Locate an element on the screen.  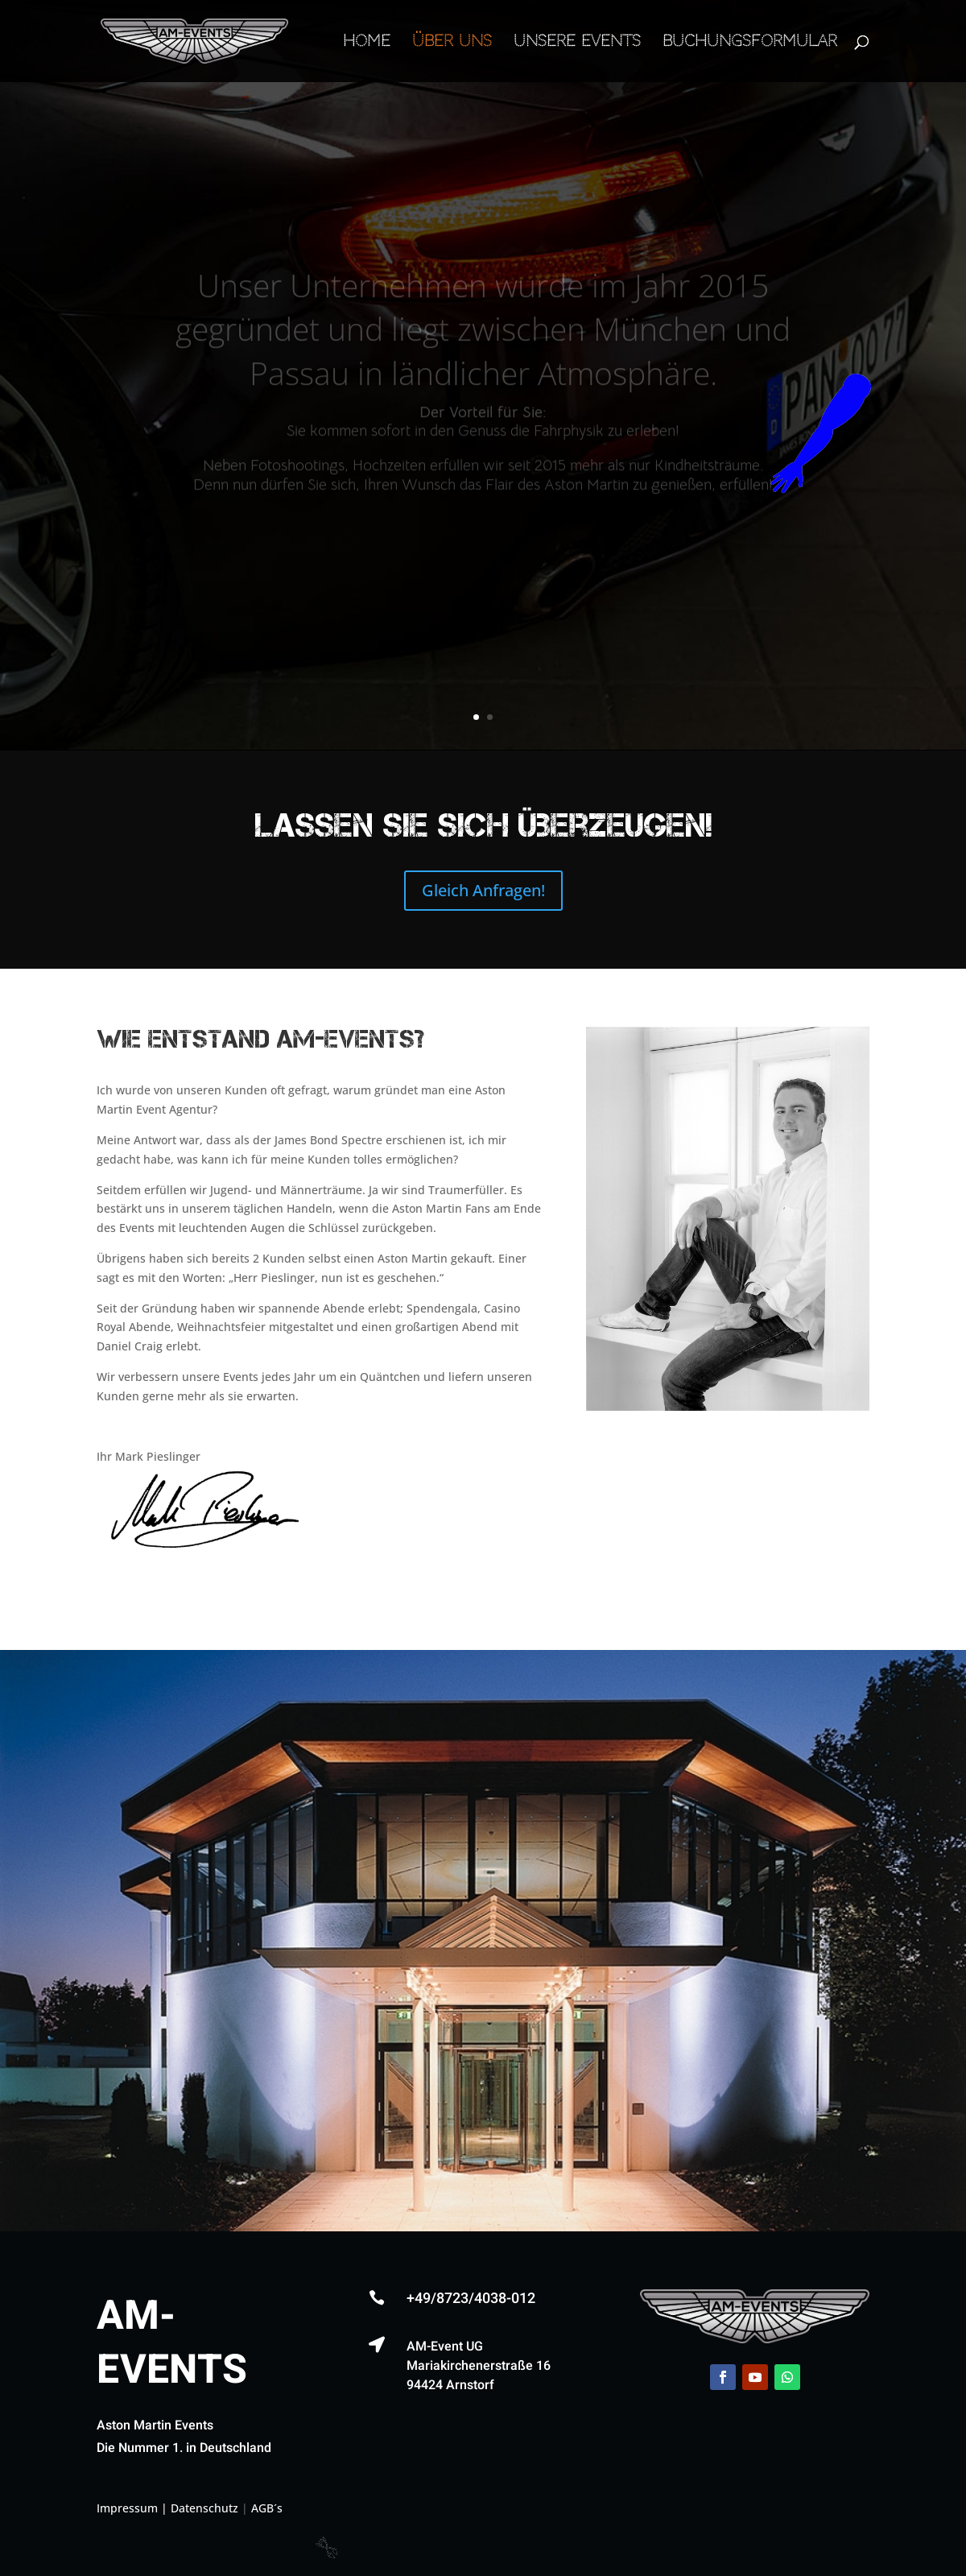
indicates crossing paths or intersecting directions is located at coordinates (326, 2547).